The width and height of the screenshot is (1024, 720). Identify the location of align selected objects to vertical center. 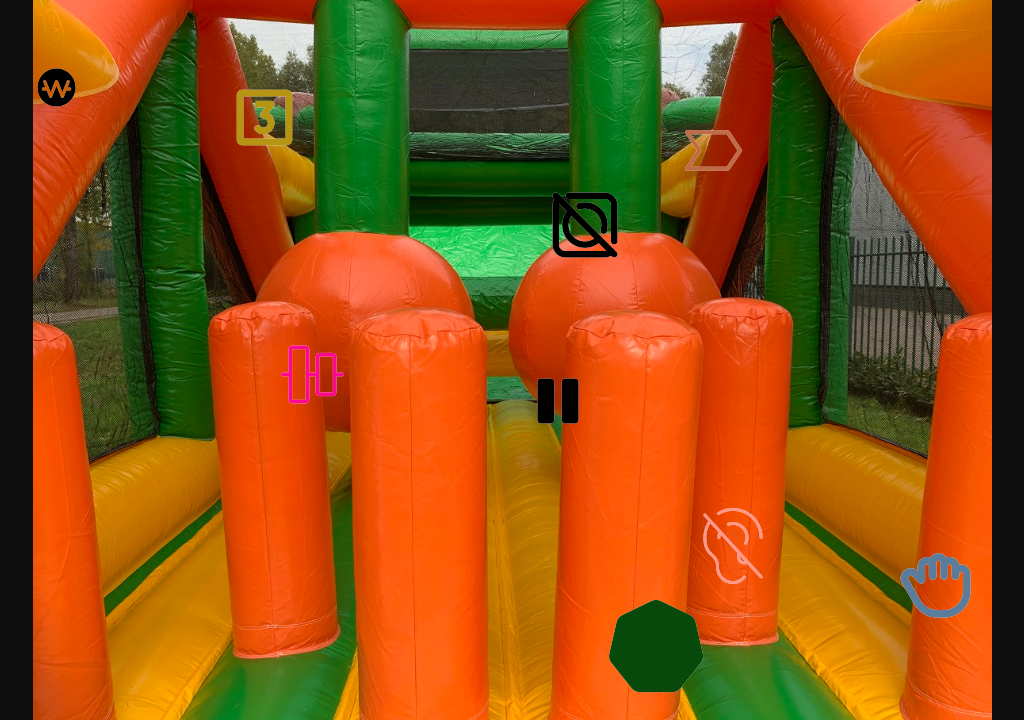
(312, 374).